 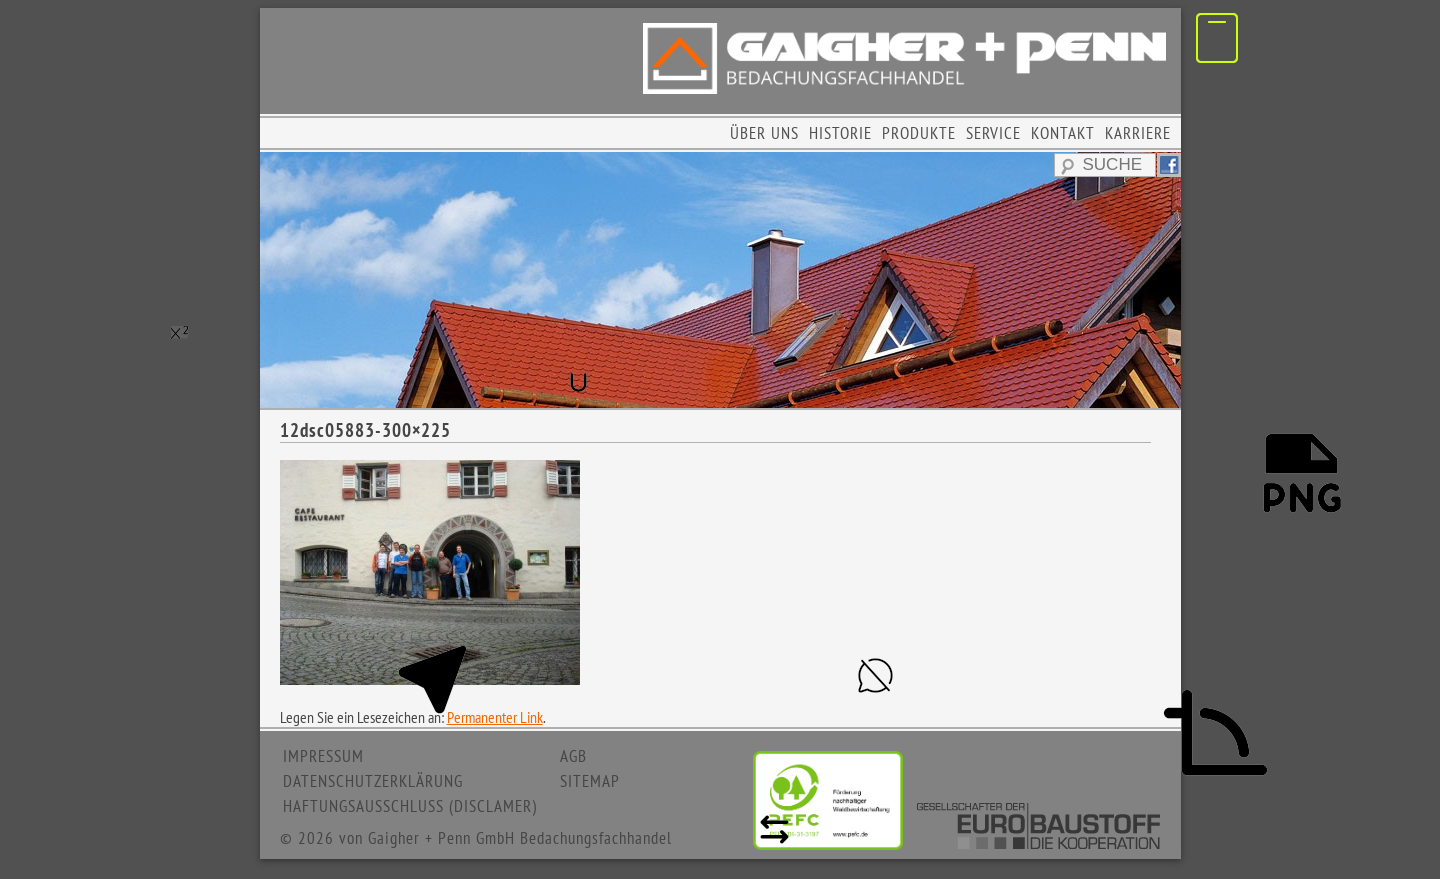 I want to click on format text as superscript, so click(x=178, y=332).